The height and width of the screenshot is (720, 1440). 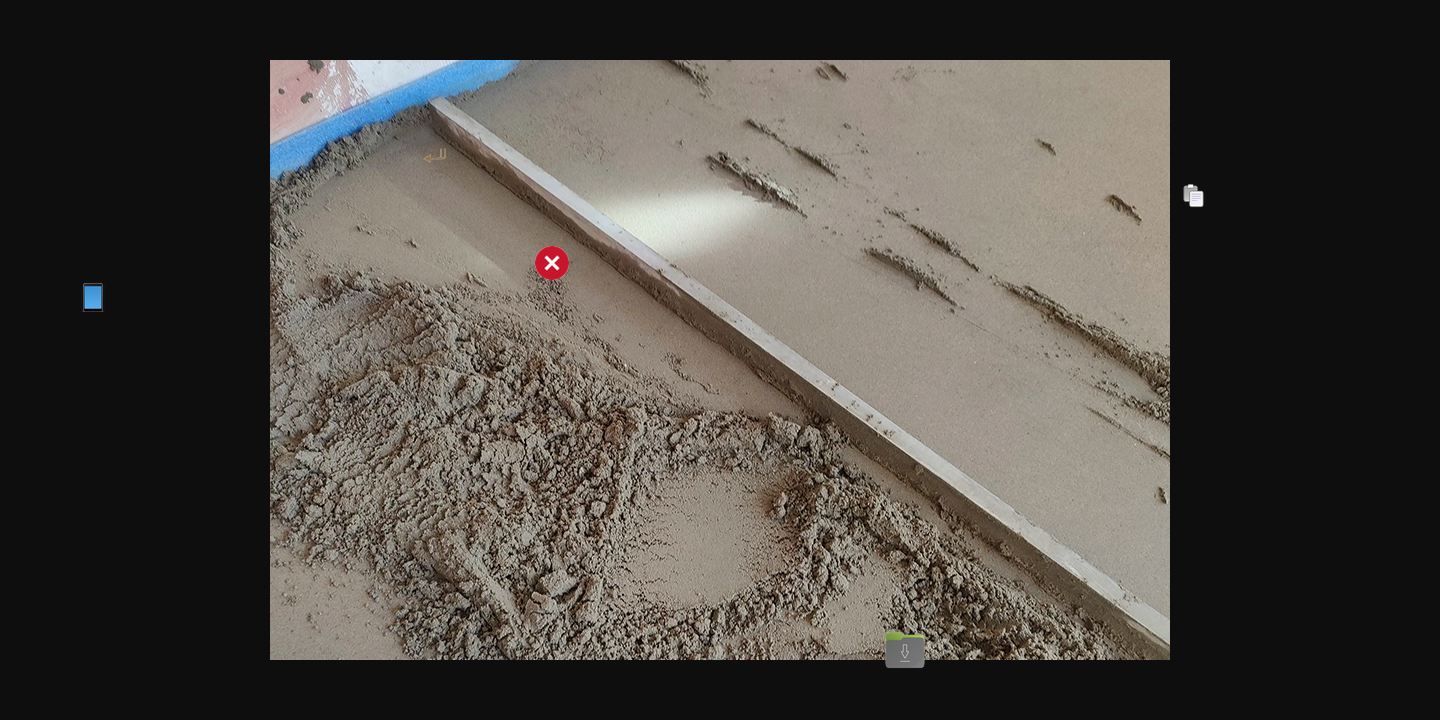 I want to click on reply to all recipients in an email thread, so click(x=434, y=155).